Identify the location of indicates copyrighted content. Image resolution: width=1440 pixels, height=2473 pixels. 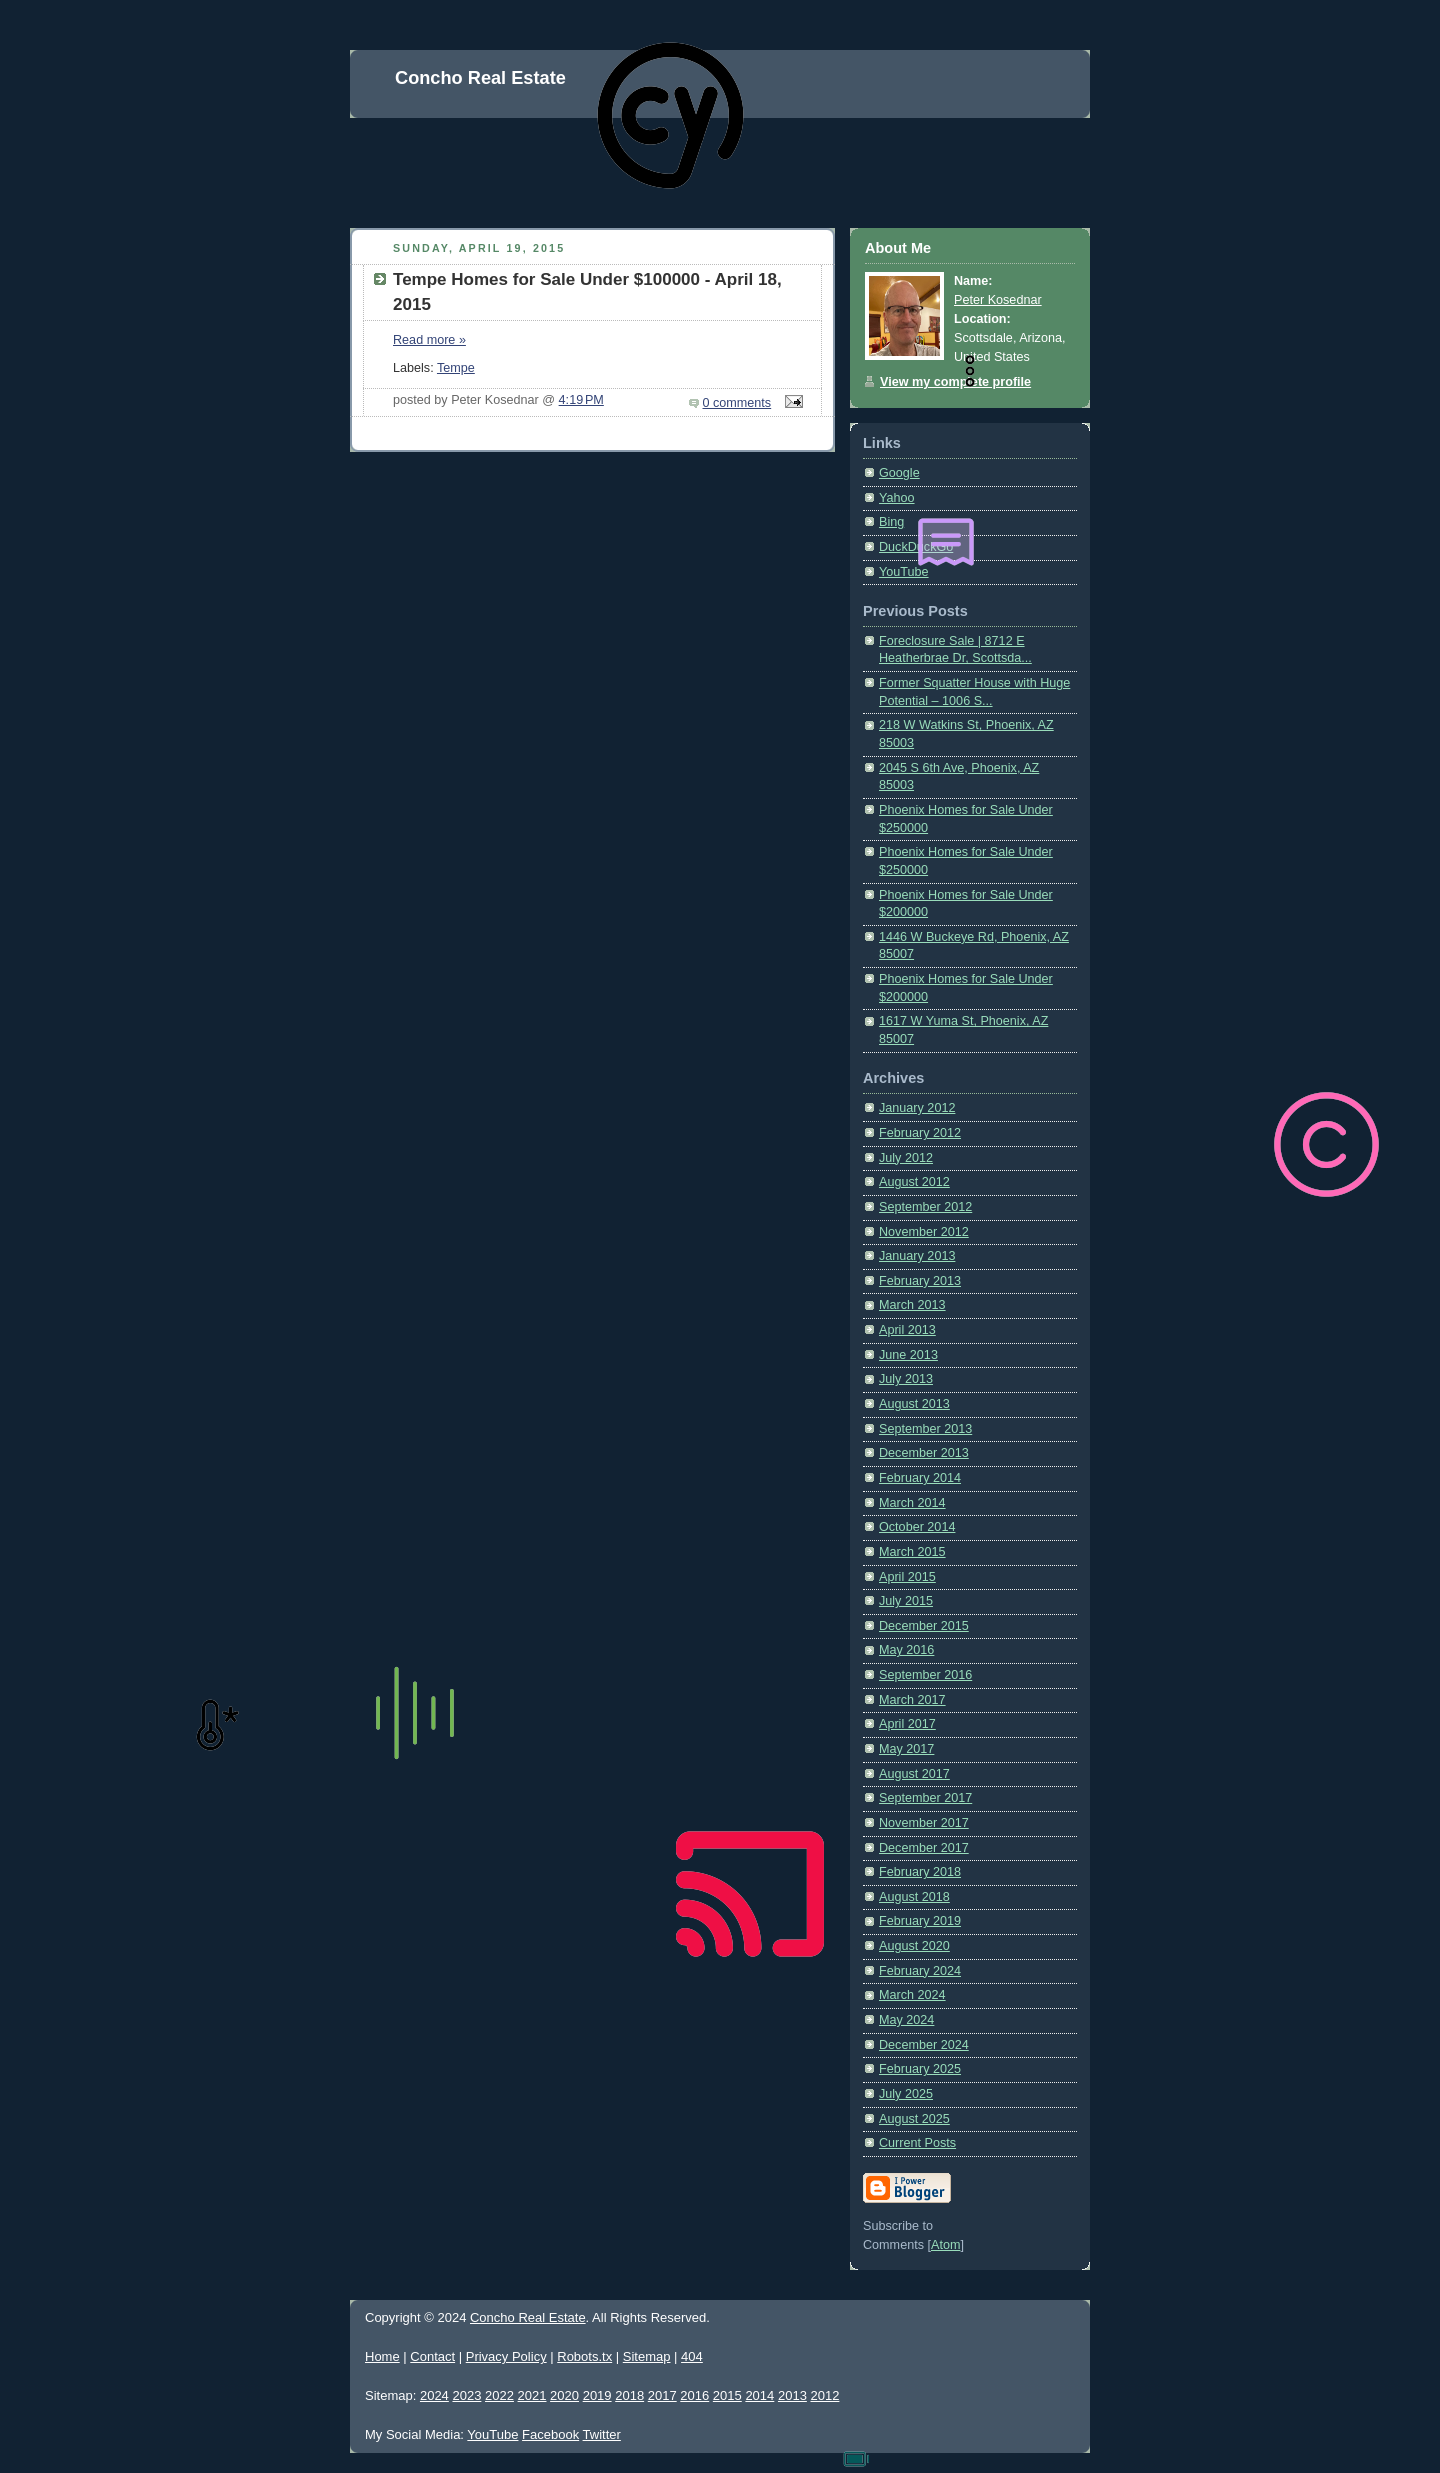
(1326, 1144).